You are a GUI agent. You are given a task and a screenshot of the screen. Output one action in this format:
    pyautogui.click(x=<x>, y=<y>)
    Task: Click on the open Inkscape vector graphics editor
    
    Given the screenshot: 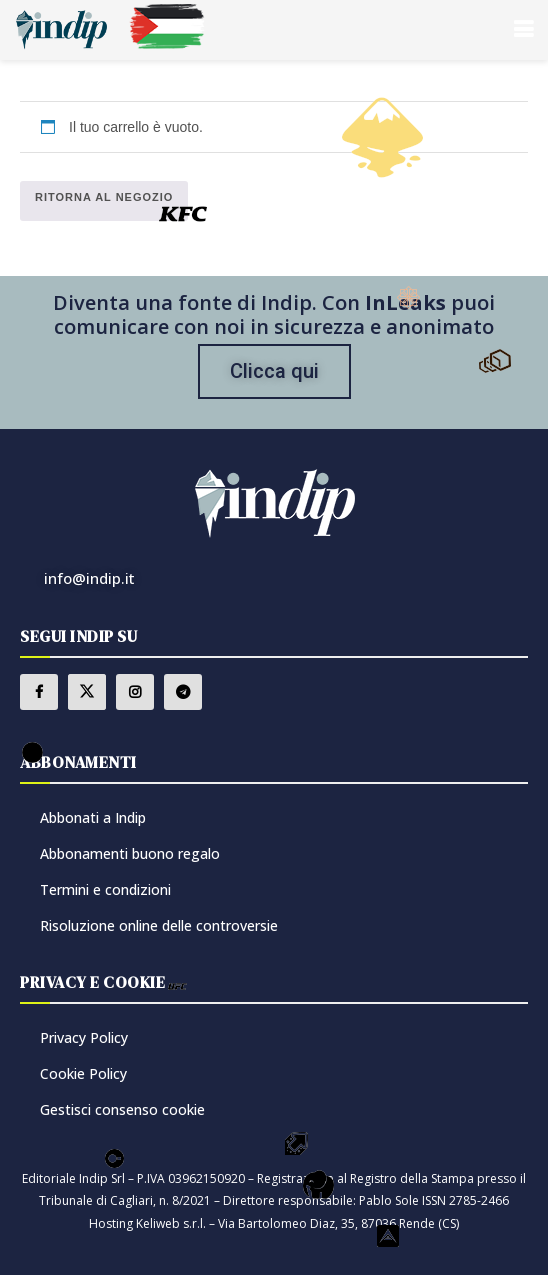 What is the action you would take?
    pyautogui.click(x=382, y=137)
    